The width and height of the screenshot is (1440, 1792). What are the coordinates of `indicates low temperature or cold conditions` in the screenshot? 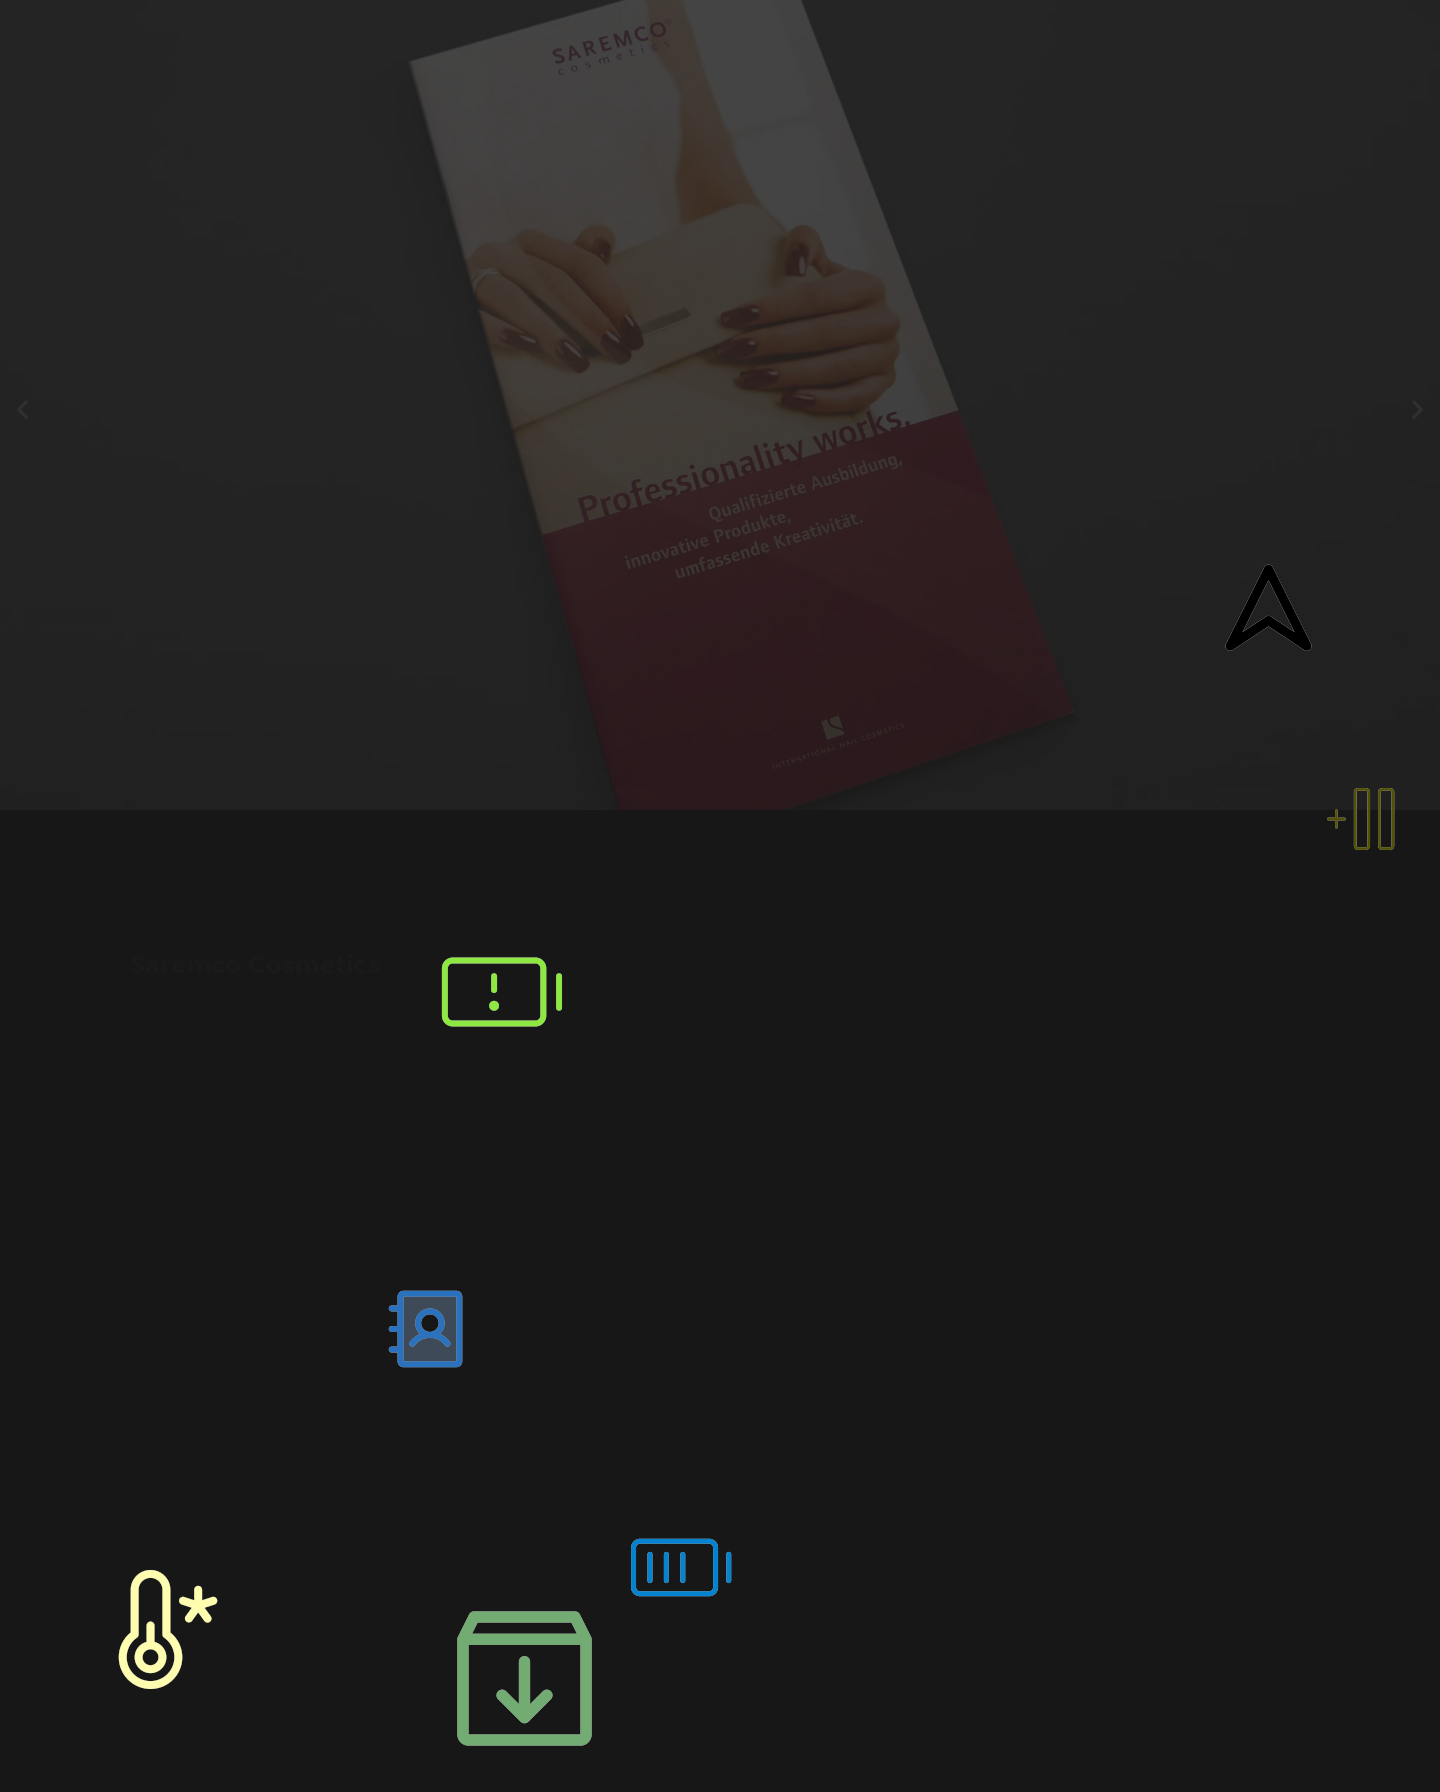 It's located at (154, 1629).